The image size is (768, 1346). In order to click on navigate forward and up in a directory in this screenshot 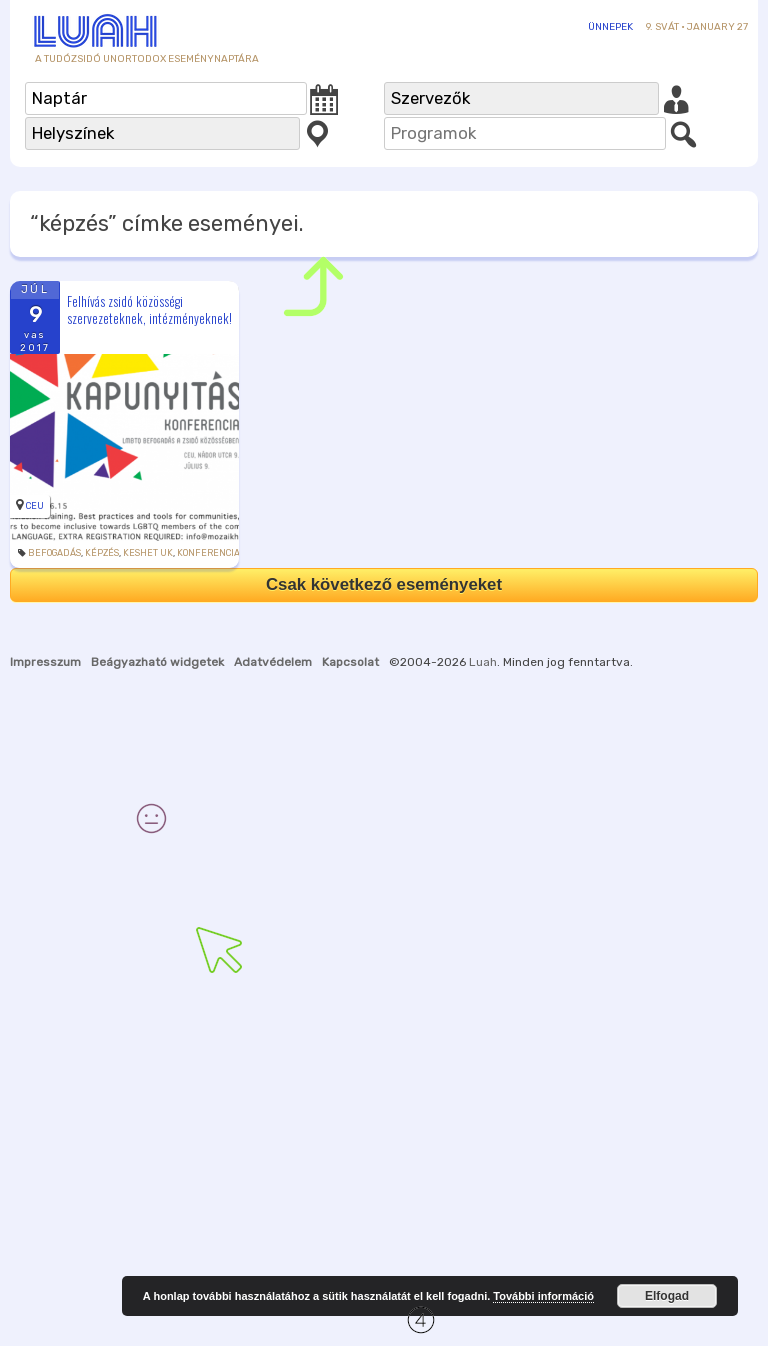, I will do `click(313, 286)`.